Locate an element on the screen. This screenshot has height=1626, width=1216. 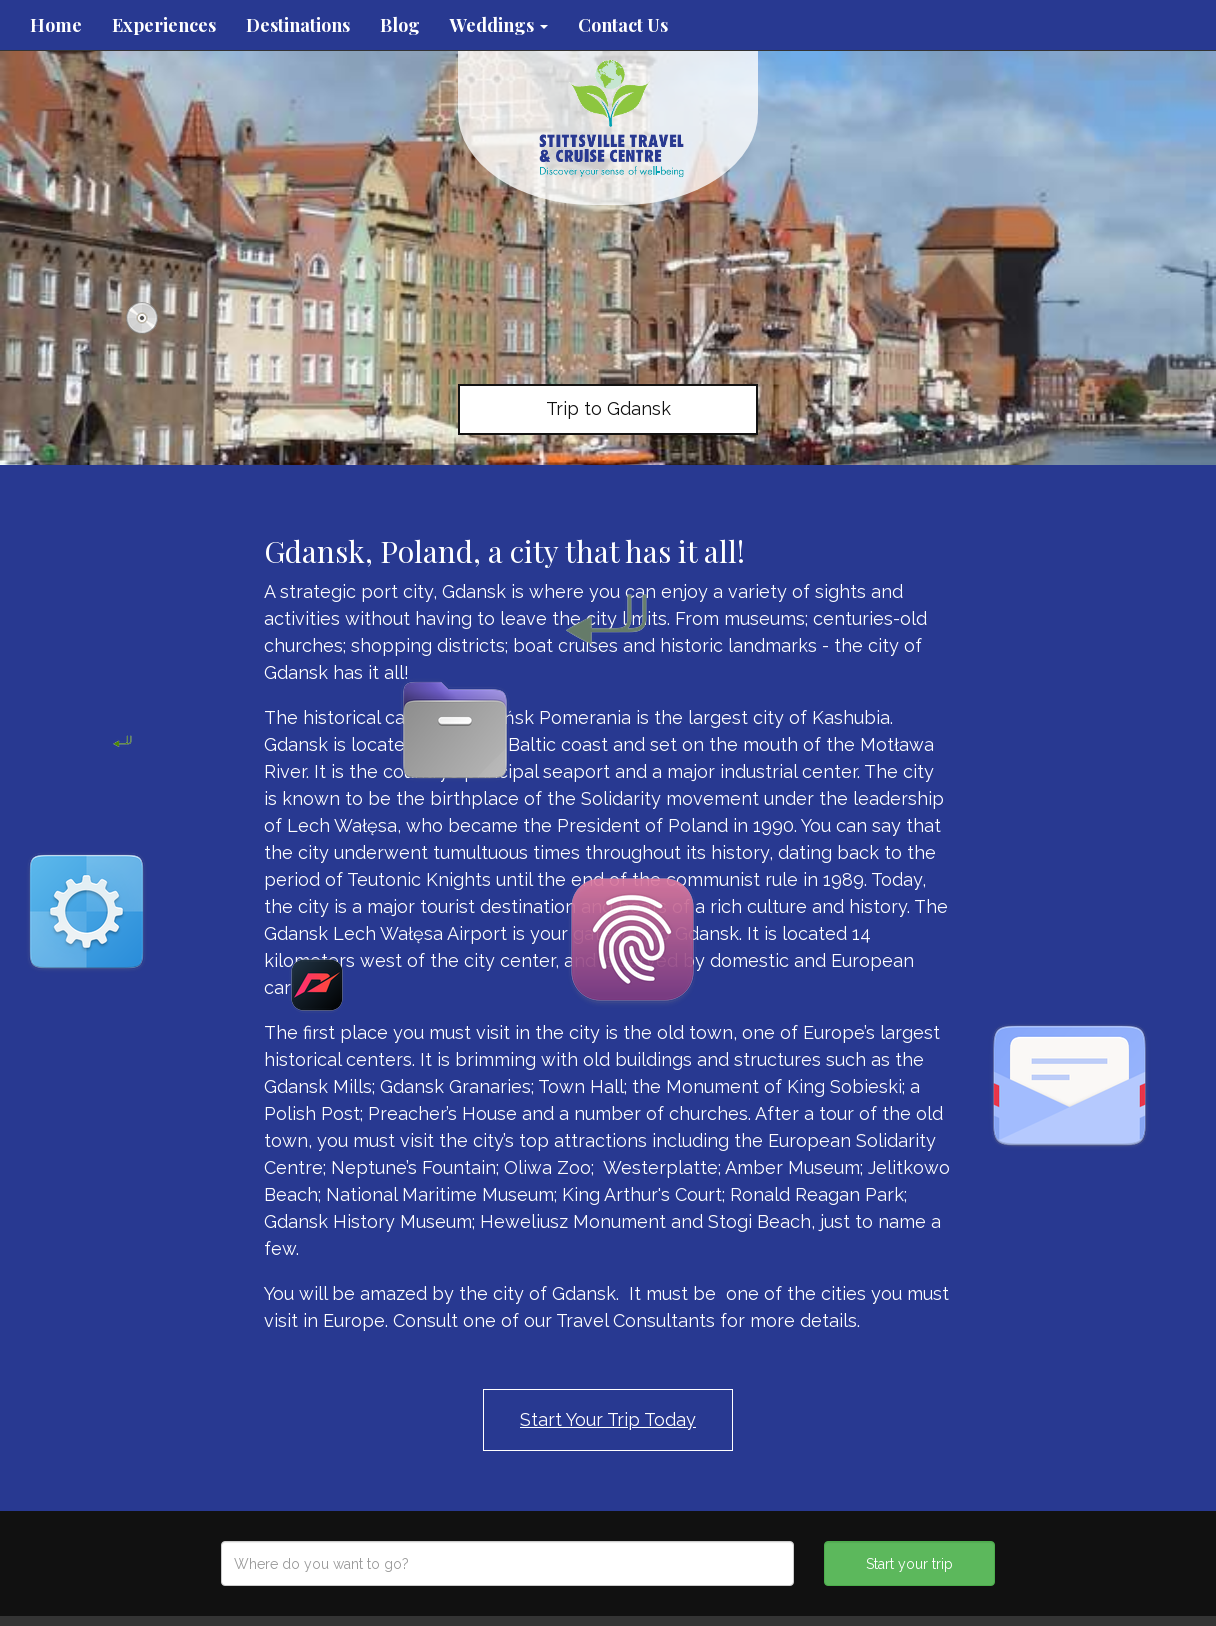
launch need for speed payback is located at coordinates (317, 985).